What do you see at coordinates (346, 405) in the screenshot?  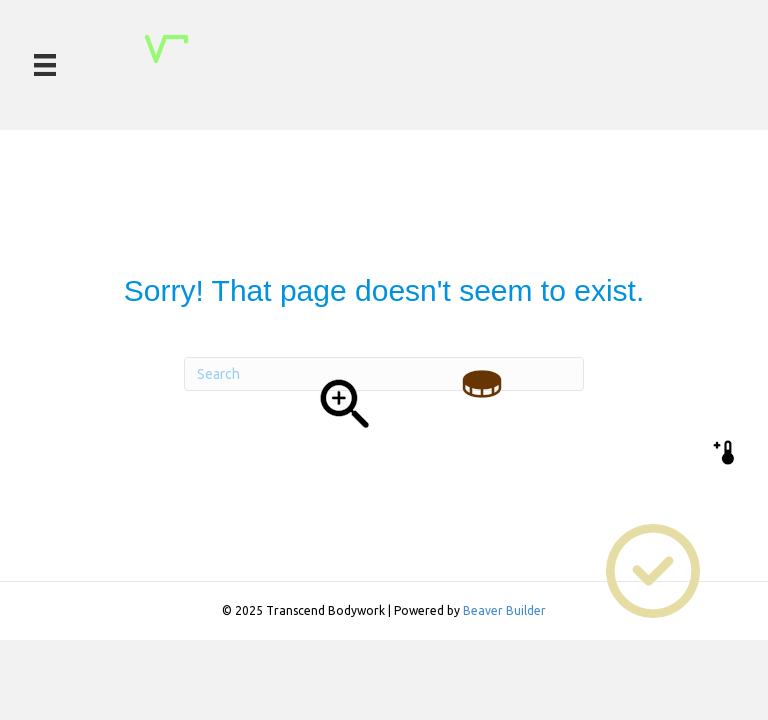 I see `zoom in on content` at bounding box center [346, 405].